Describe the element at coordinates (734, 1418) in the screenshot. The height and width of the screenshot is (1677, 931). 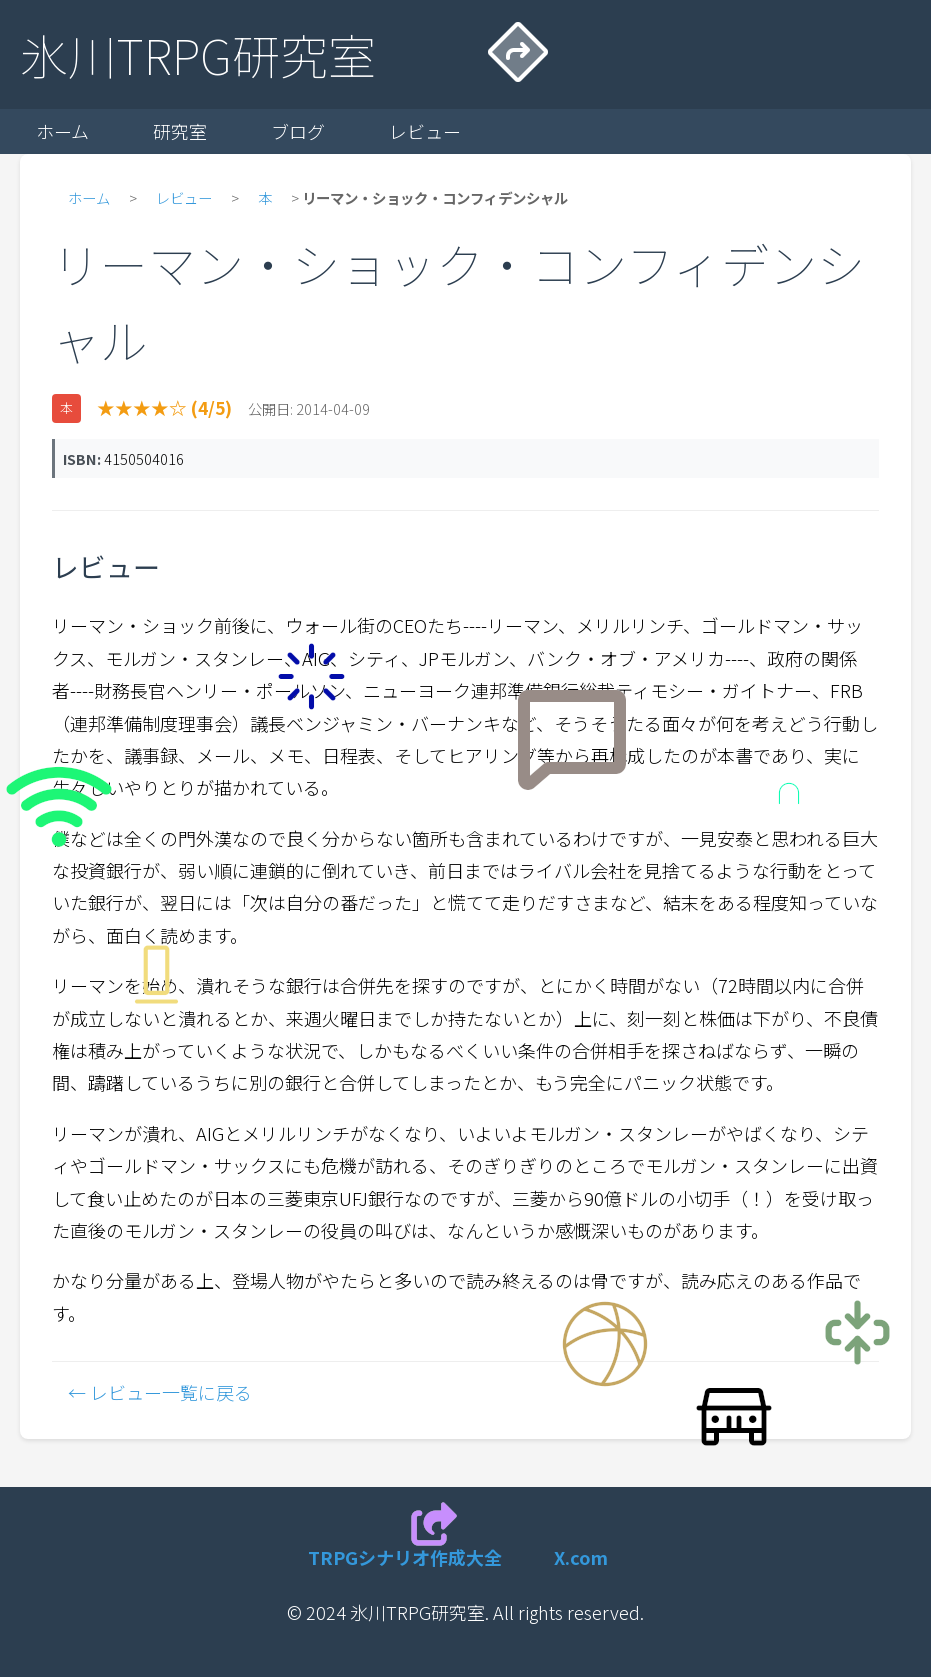
I see `select vehicle type as jeep or SUV` at that location.